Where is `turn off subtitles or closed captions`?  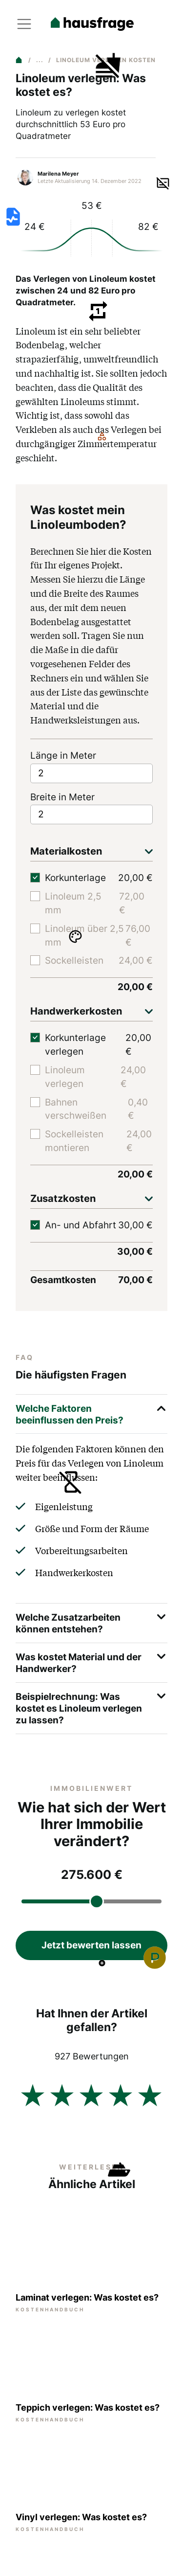
turn off subtitles or closed captions is located at coordinates (163, 183).